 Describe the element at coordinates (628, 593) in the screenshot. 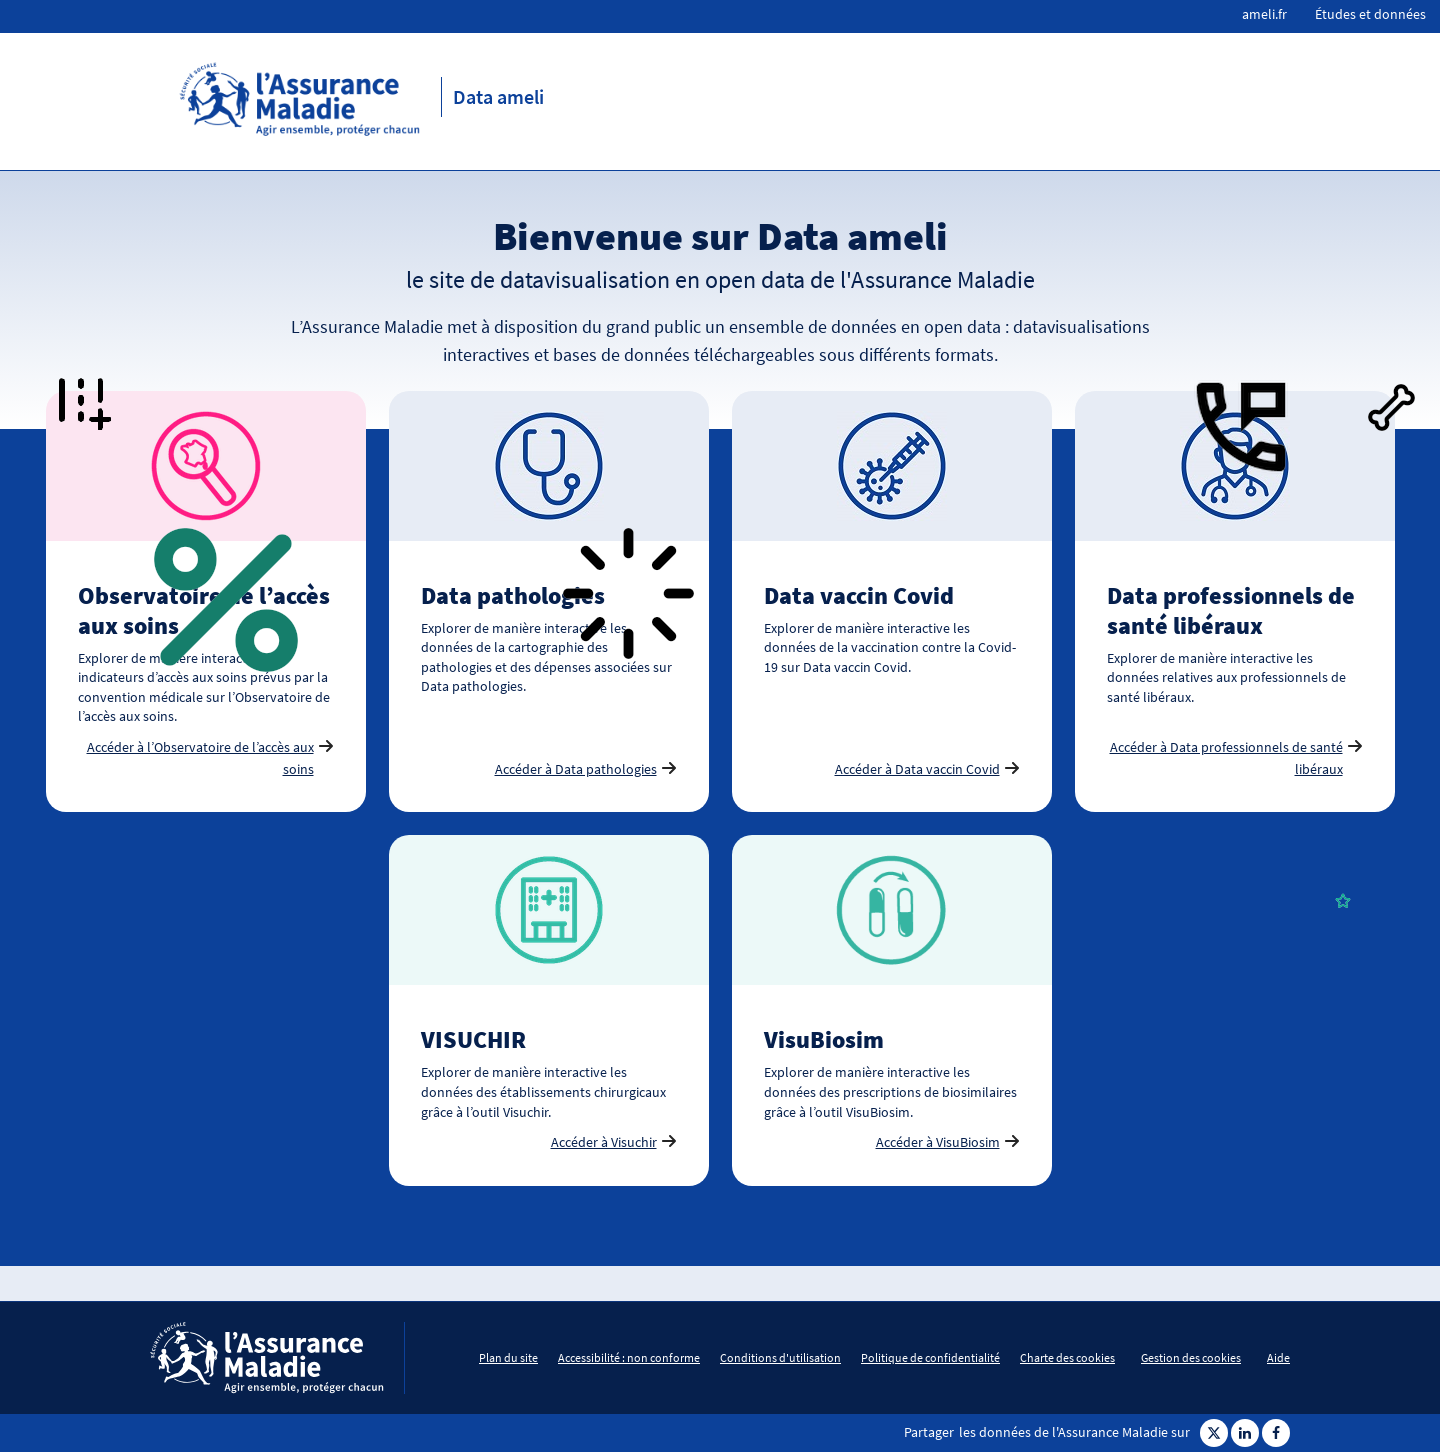

I see `indicates content is loading` at that location.